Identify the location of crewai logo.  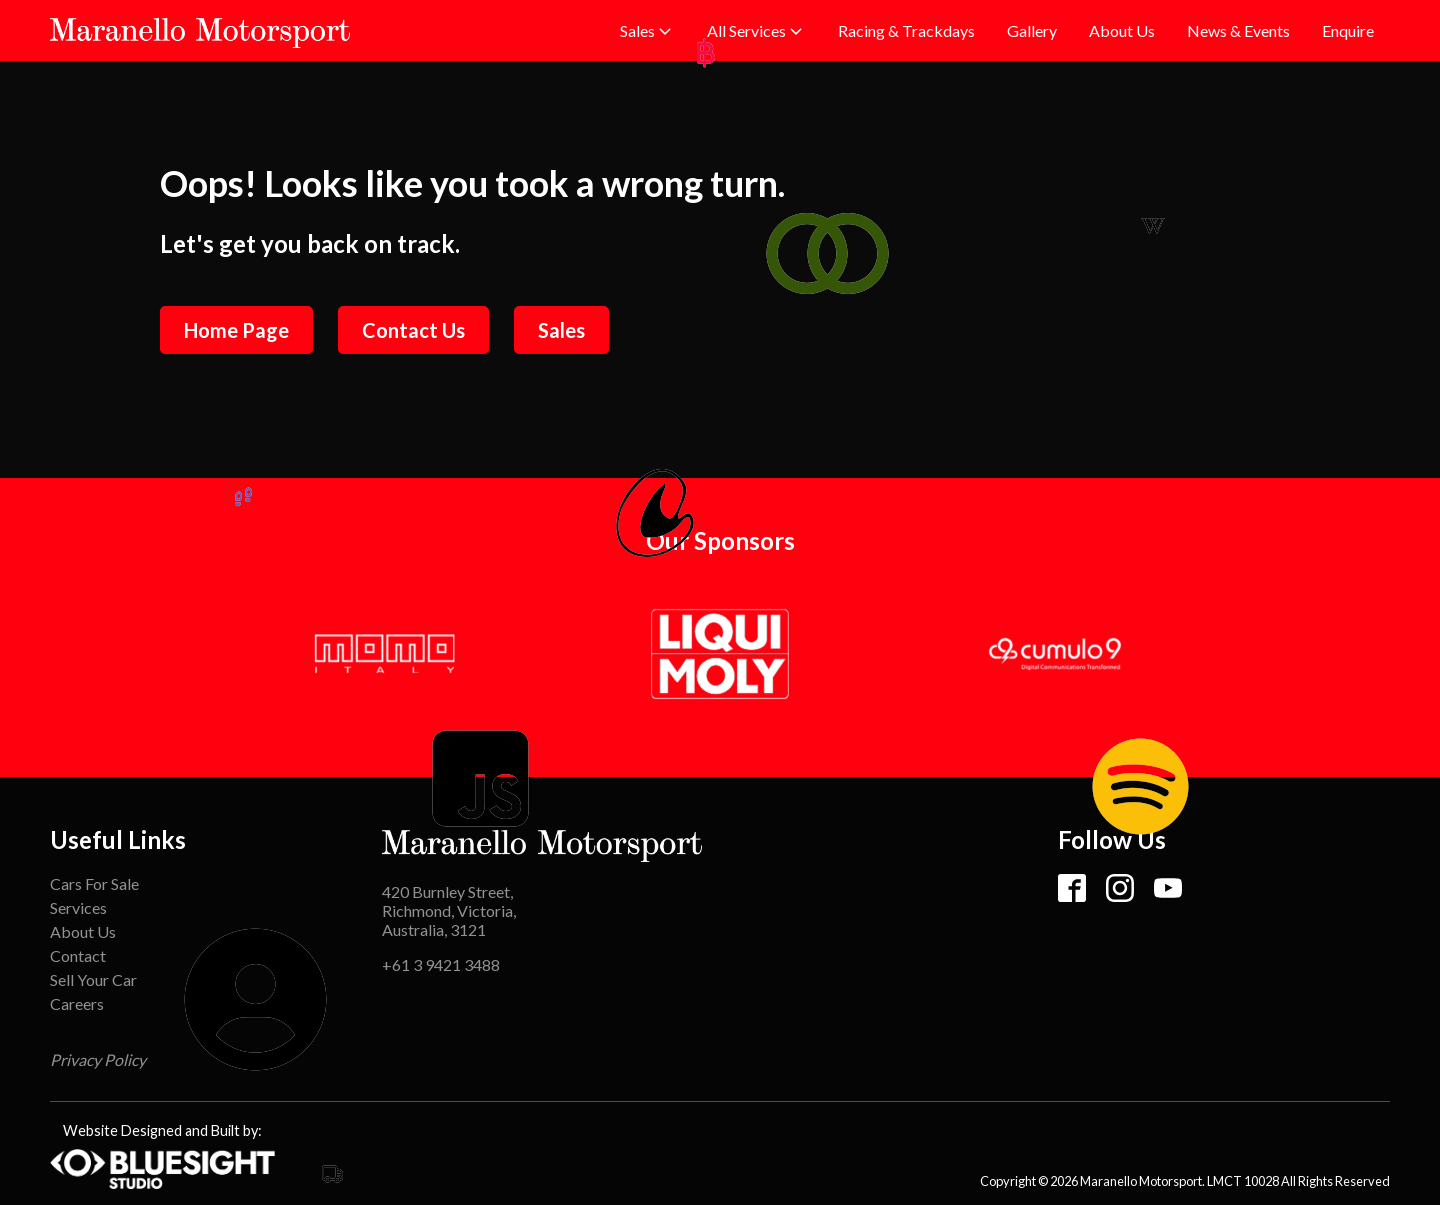
(655, 513).